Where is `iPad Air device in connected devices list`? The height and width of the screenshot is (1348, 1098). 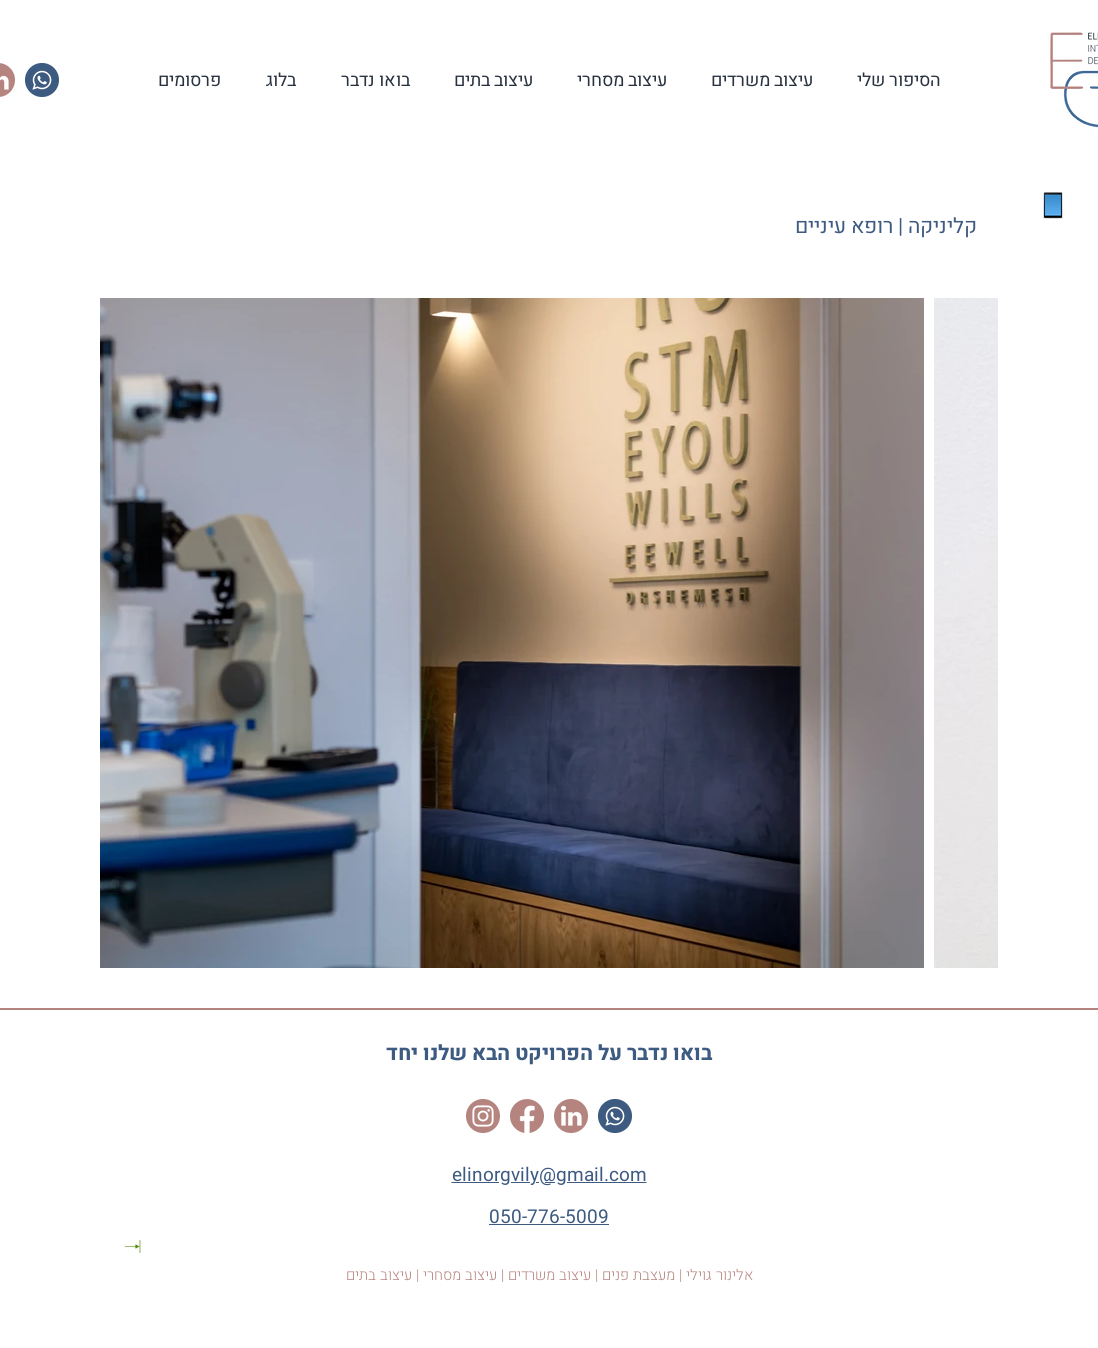 iPad Air device in connected devices list is located at coordinates (1053, 205).